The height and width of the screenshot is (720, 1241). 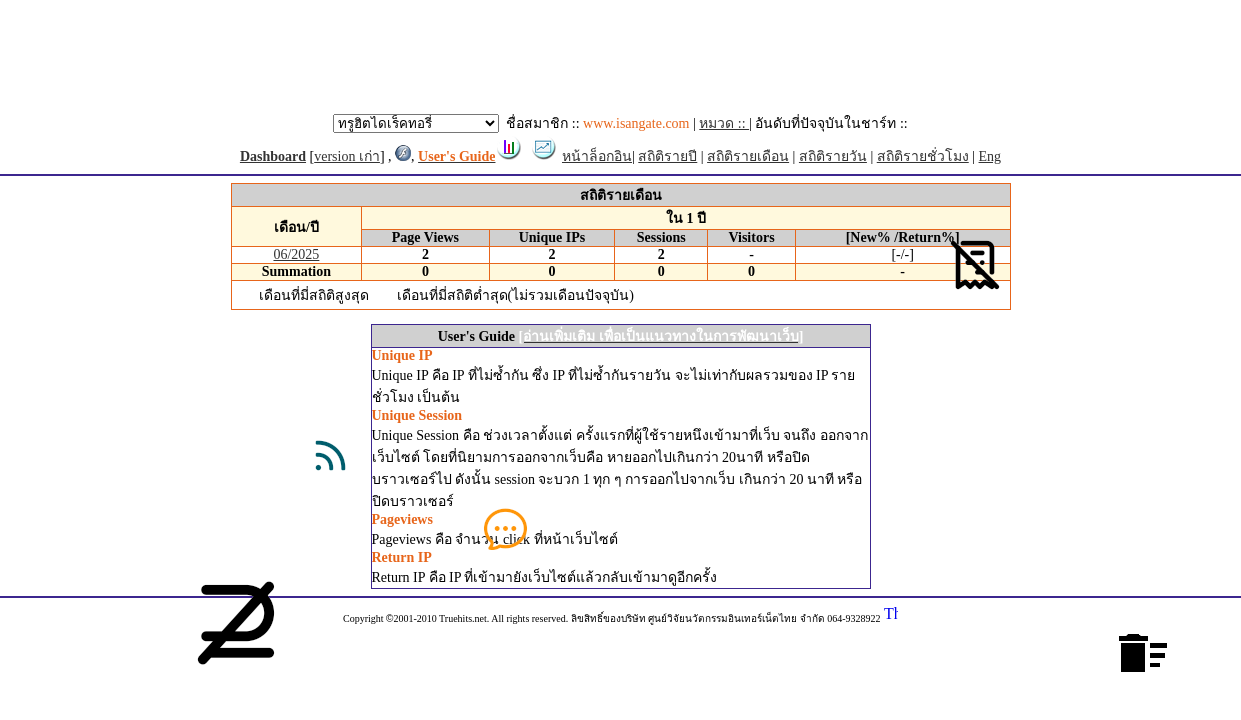 What do you see at coordinates (236, 623) in the screenshot?
I see `indicates "not a superset of" in mathematical notation` at bounding box center [236, 623].